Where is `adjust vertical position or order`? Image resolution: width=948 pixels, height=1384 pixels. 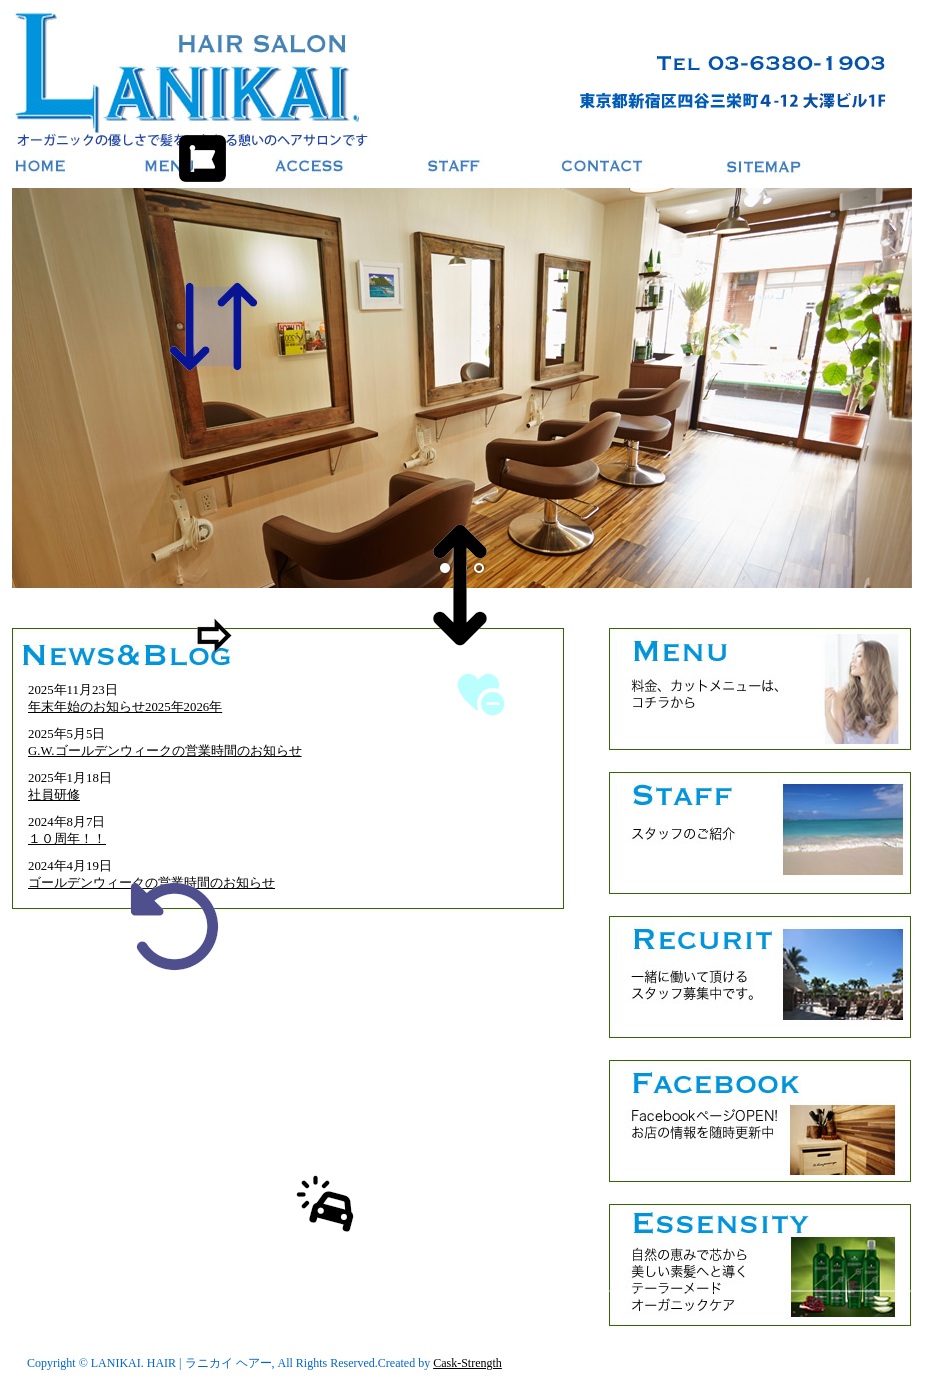 adjust vertical position or order is located at coordinates (460, 585).